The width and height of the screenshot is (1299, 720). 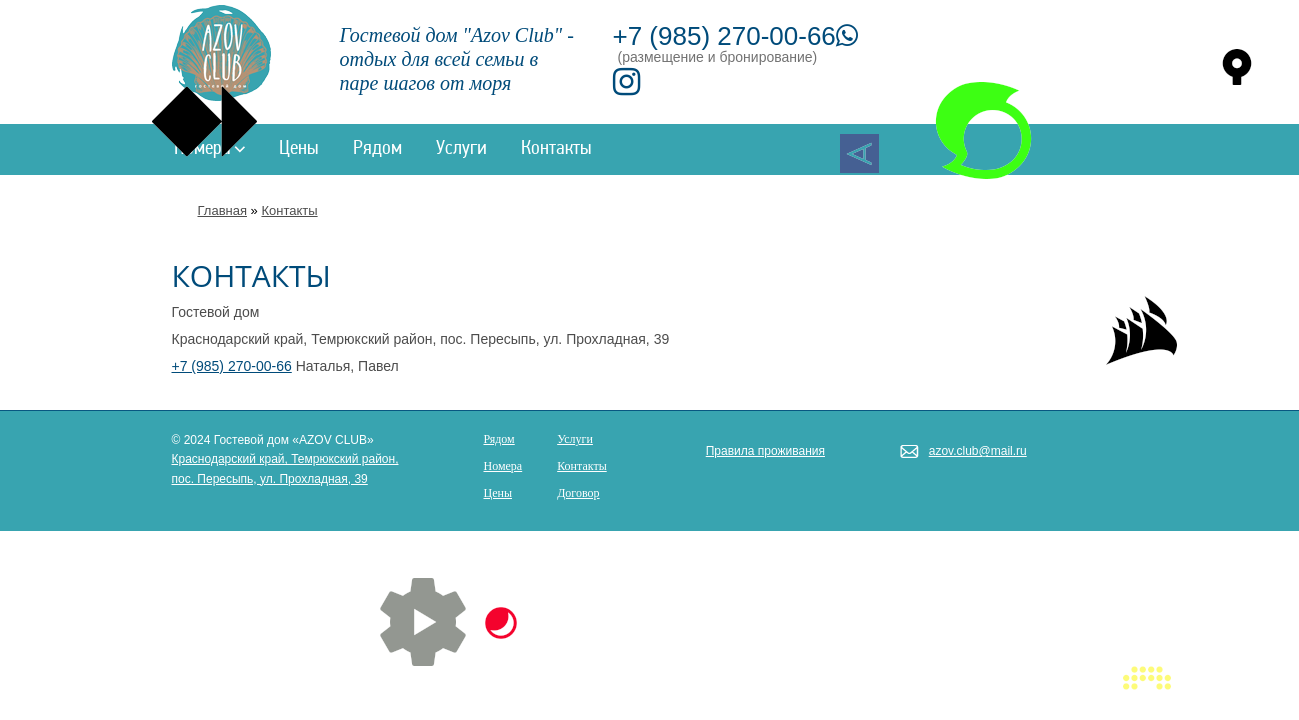 What do you see at coordinates (859, 153) in the screenshot?
I see `aerospike database logo` at bounding box center [859, 153].